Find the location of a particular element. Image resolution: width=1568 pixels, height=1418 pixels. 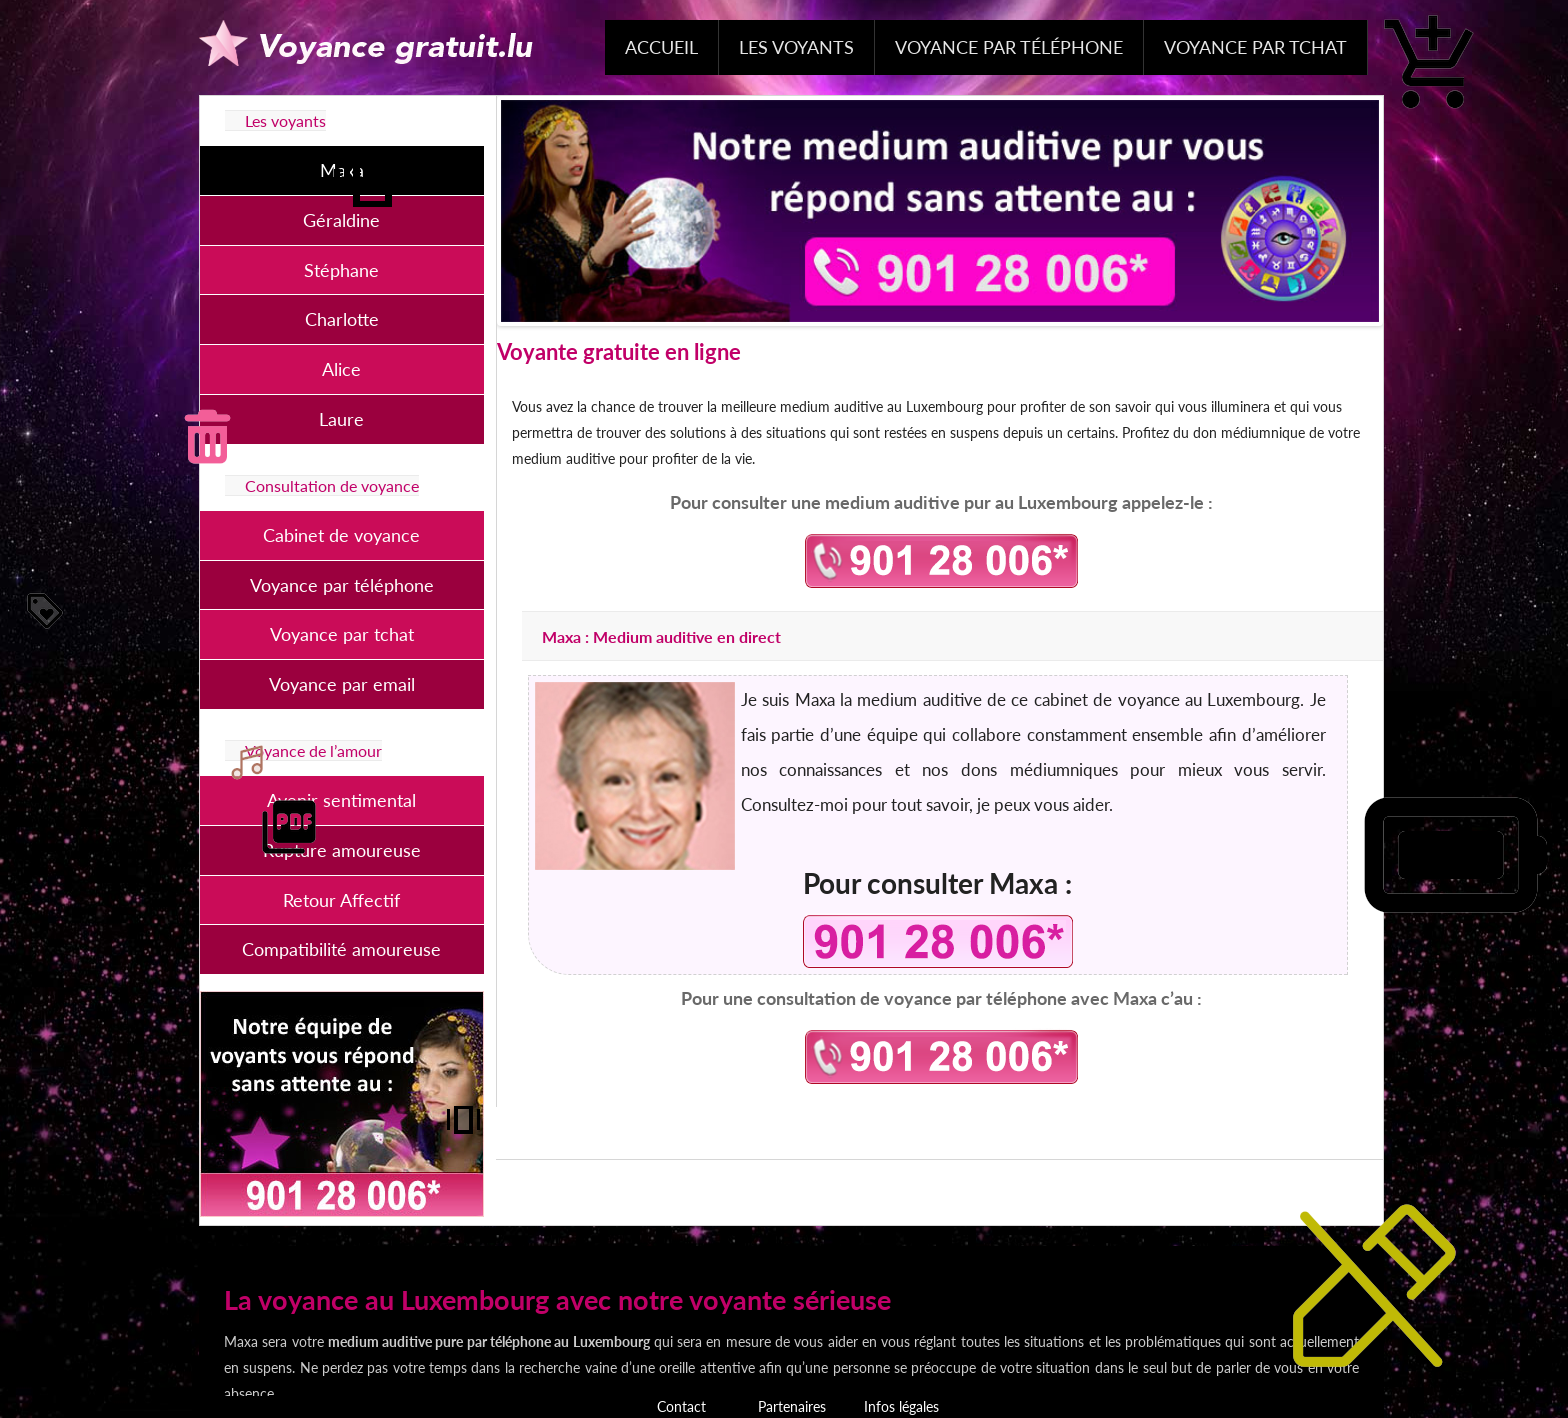

save or export as PDF is located at coordinates (289, 827).